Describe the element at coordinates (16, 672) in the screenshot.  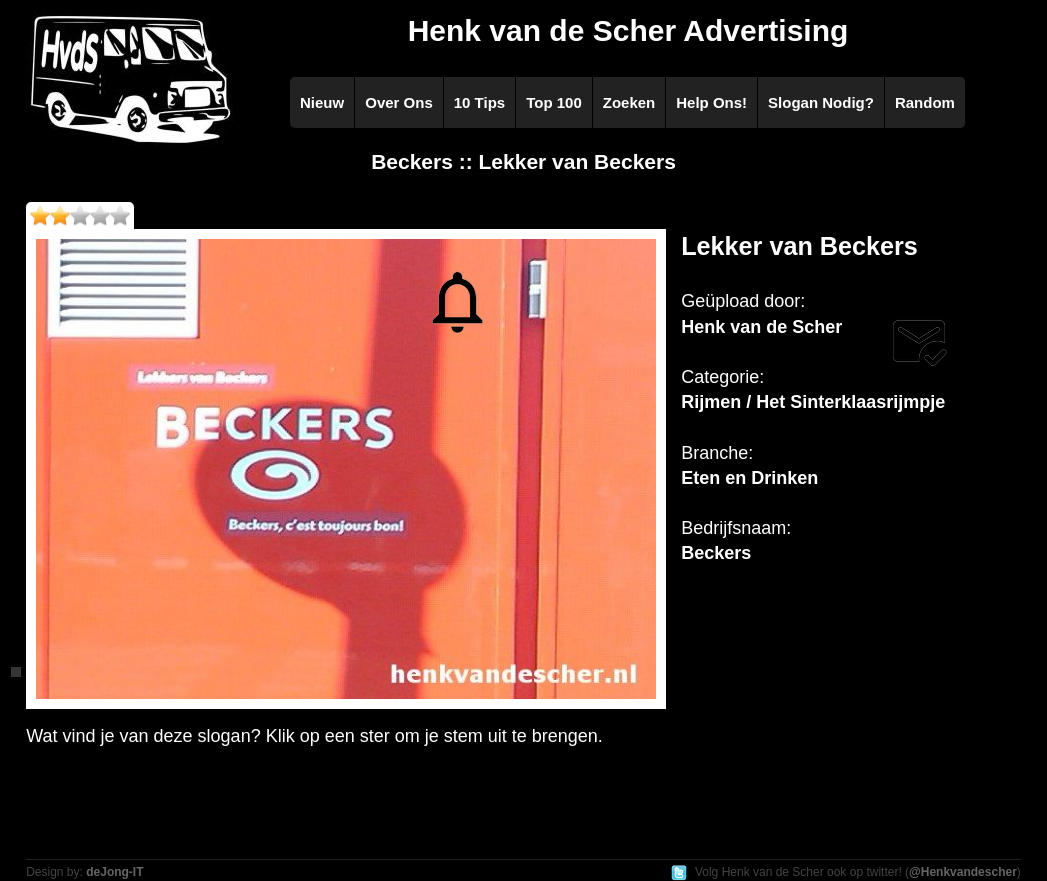
I see `stop media playback` at that location.